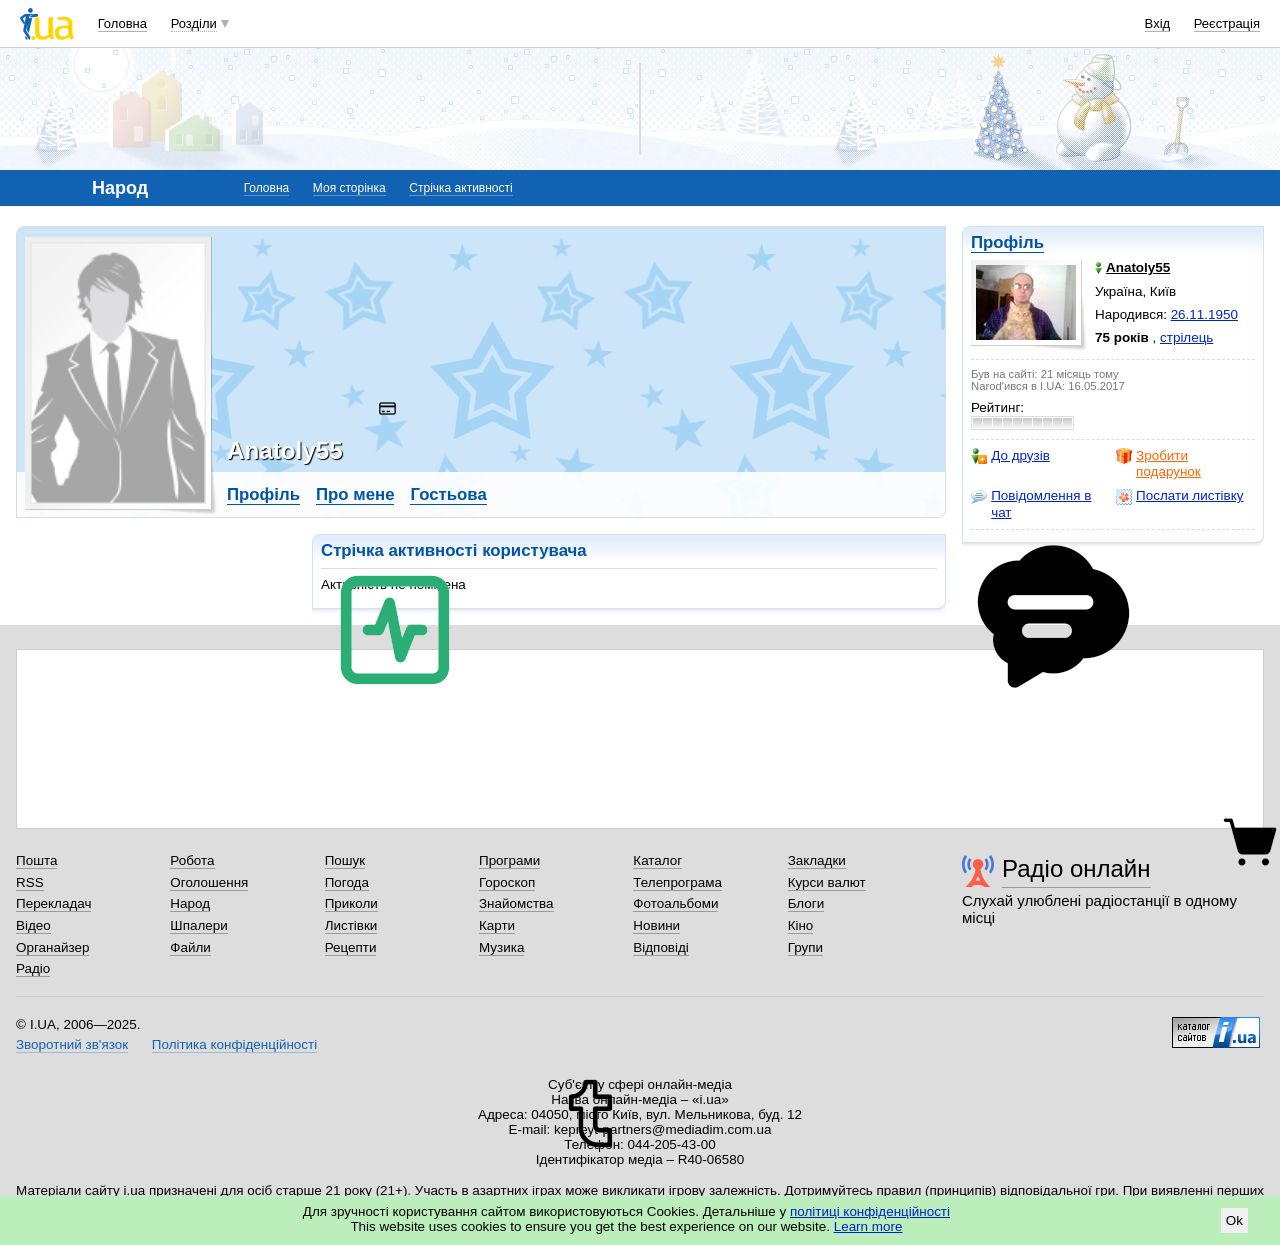 The height and width of the screenshot is (1245, 1280). Describe the element at coordinates (1251, 842) in the screenshot. I see `view your shopping cart` at that location.